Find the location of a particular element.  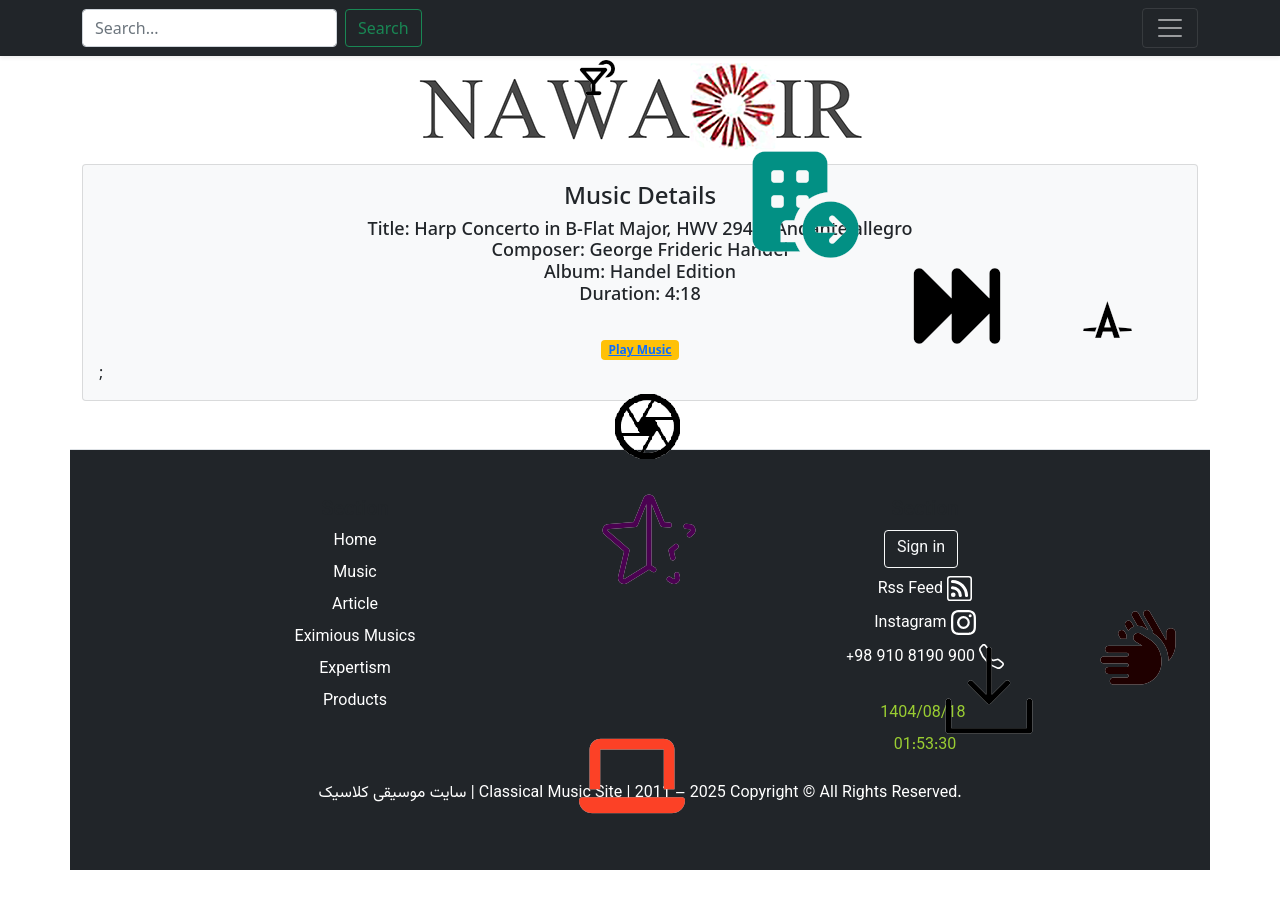

indicates sign language or accessibility features is located at coordinates (1138, 647).